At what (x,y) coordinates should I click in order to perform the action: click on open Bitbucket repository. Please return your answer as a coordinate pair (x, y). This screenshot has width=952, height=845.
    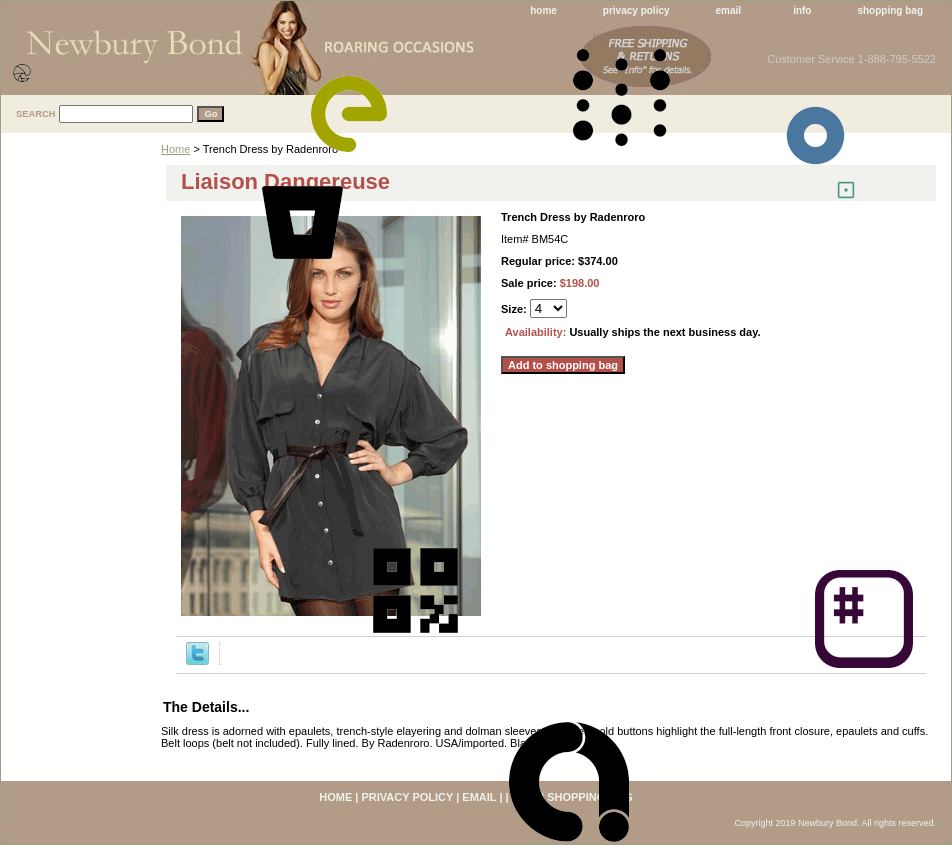
    Looking at the image, I should click on (302, 222).